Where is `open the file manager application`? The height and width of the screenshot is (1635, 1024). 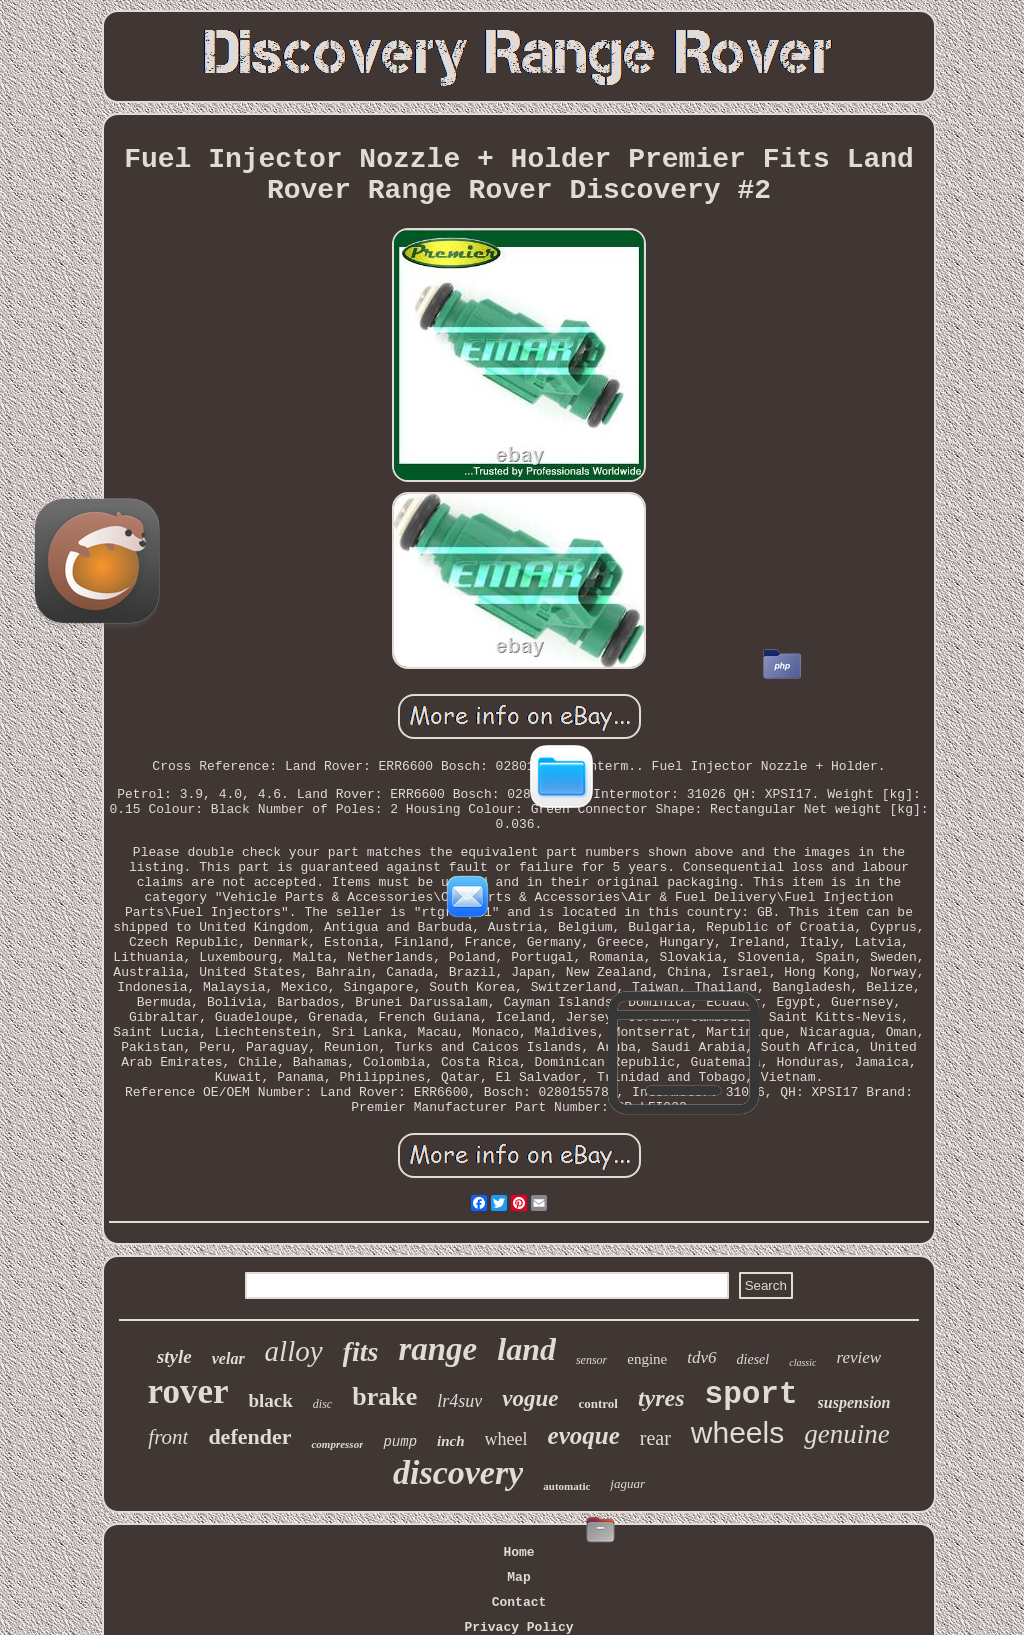 open the file manager application is located at coordinates (600, 1529).